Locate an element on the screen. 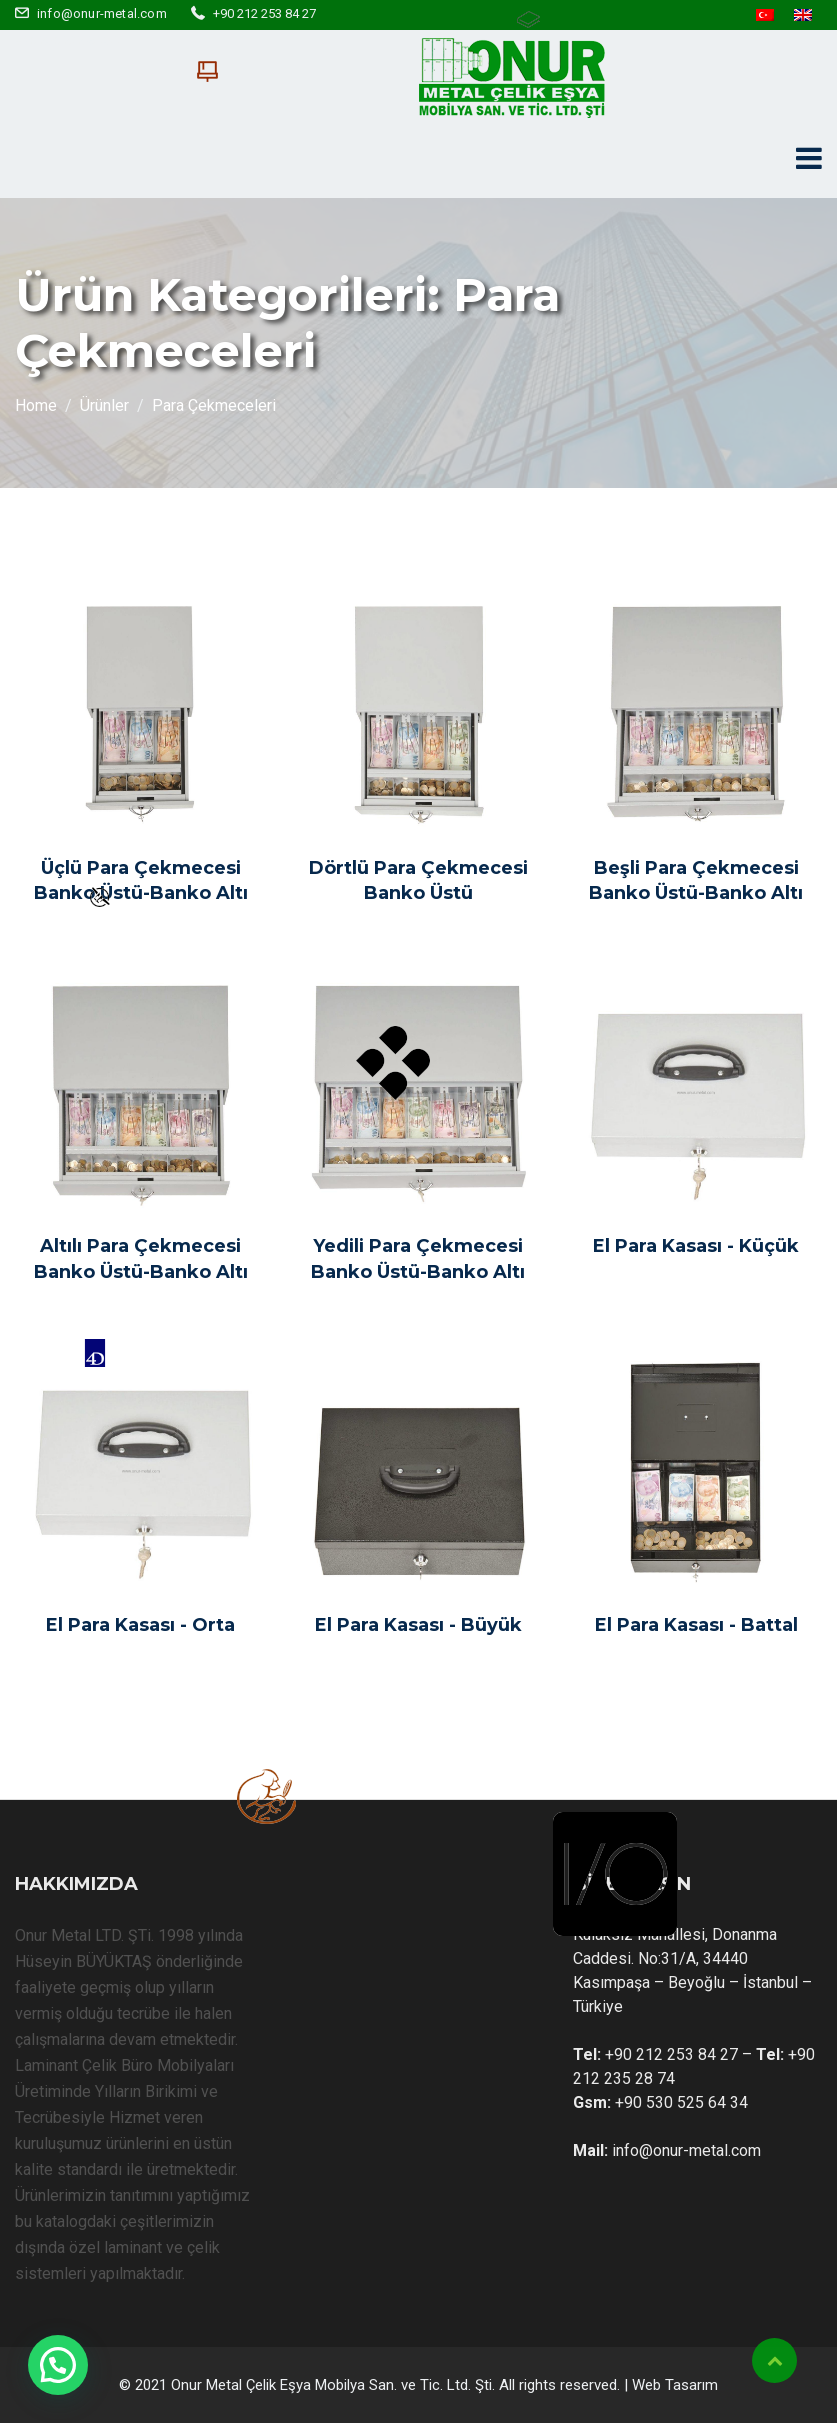  webdriverio automation framework logo is located at coordinates (615, 1874).